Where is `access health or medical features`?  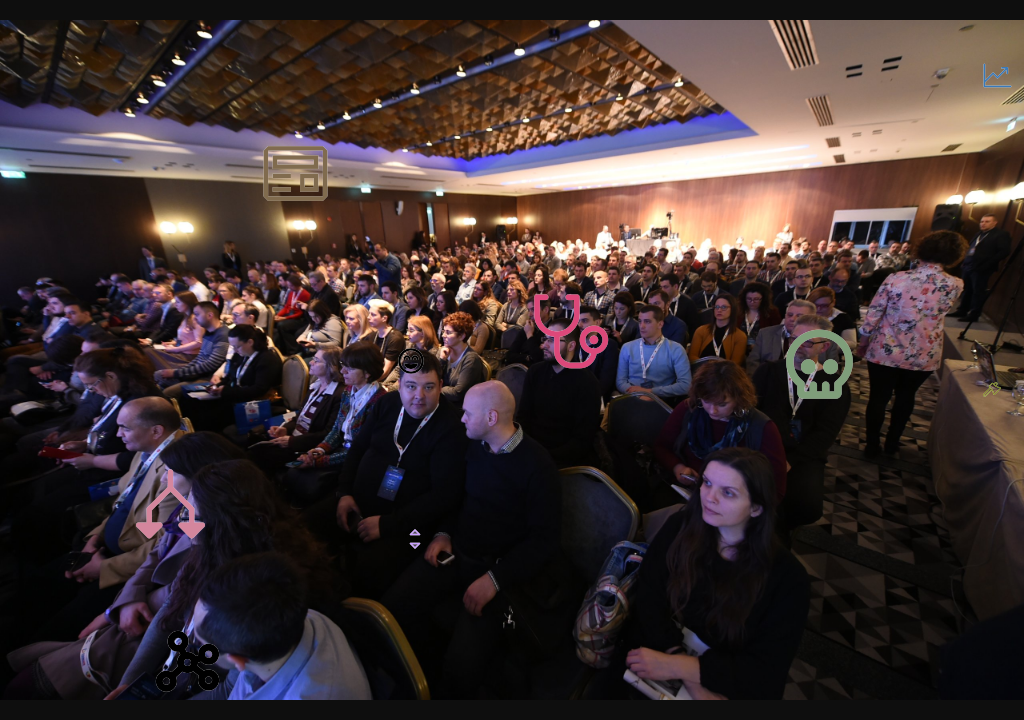 access health or medical features is located at coordinates (565, 328).